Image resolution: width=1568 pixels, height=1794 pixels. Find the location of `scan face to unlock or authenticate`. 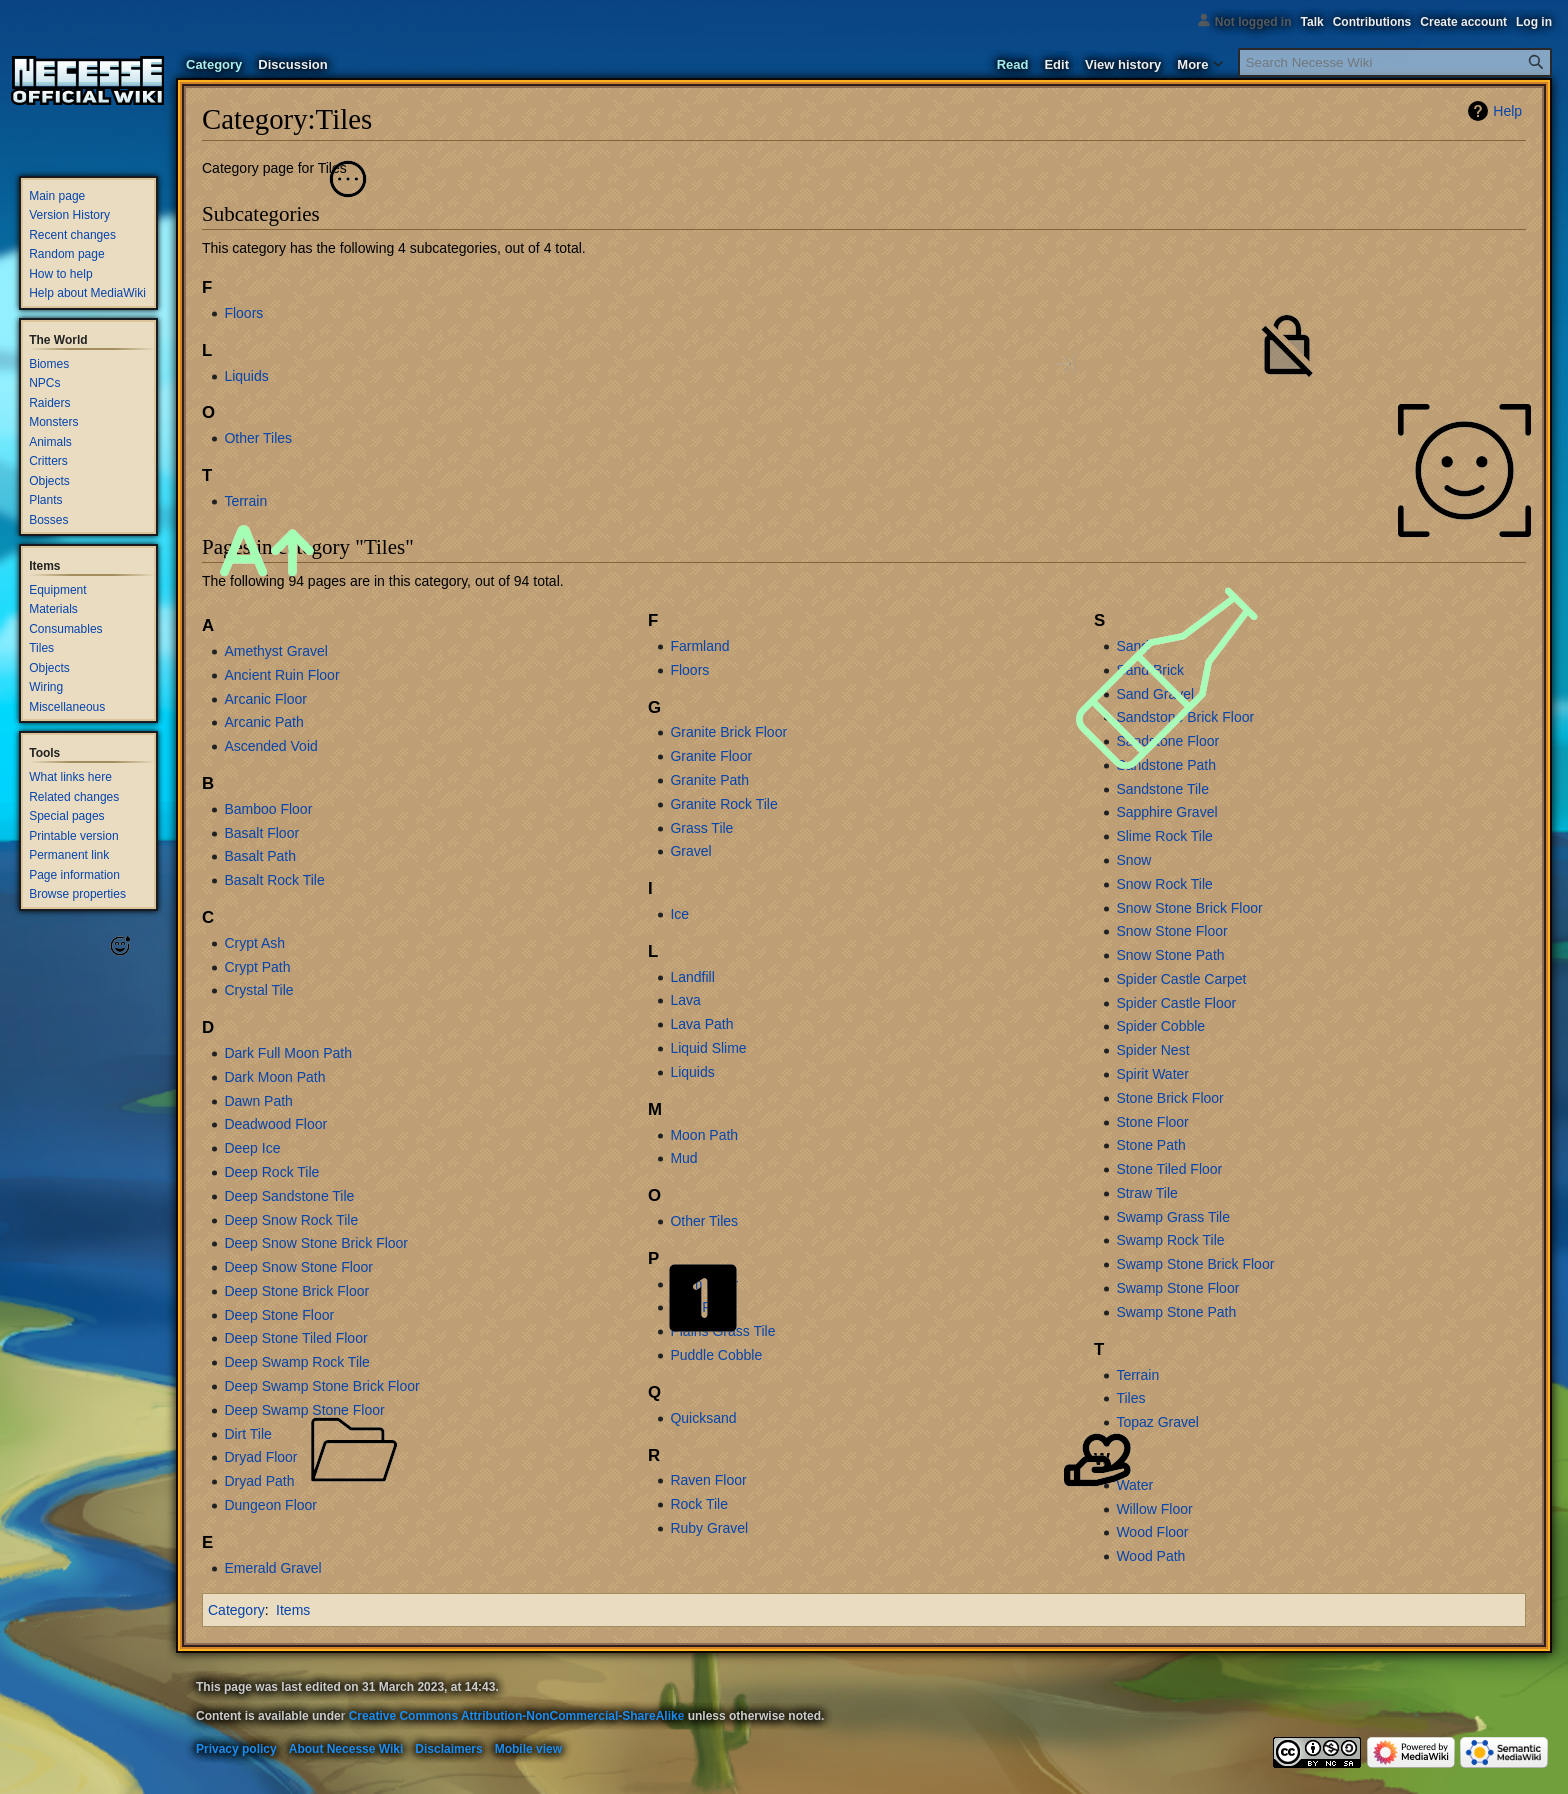

scan face to unlock or authenticate is located at coordinates (1464, 470).